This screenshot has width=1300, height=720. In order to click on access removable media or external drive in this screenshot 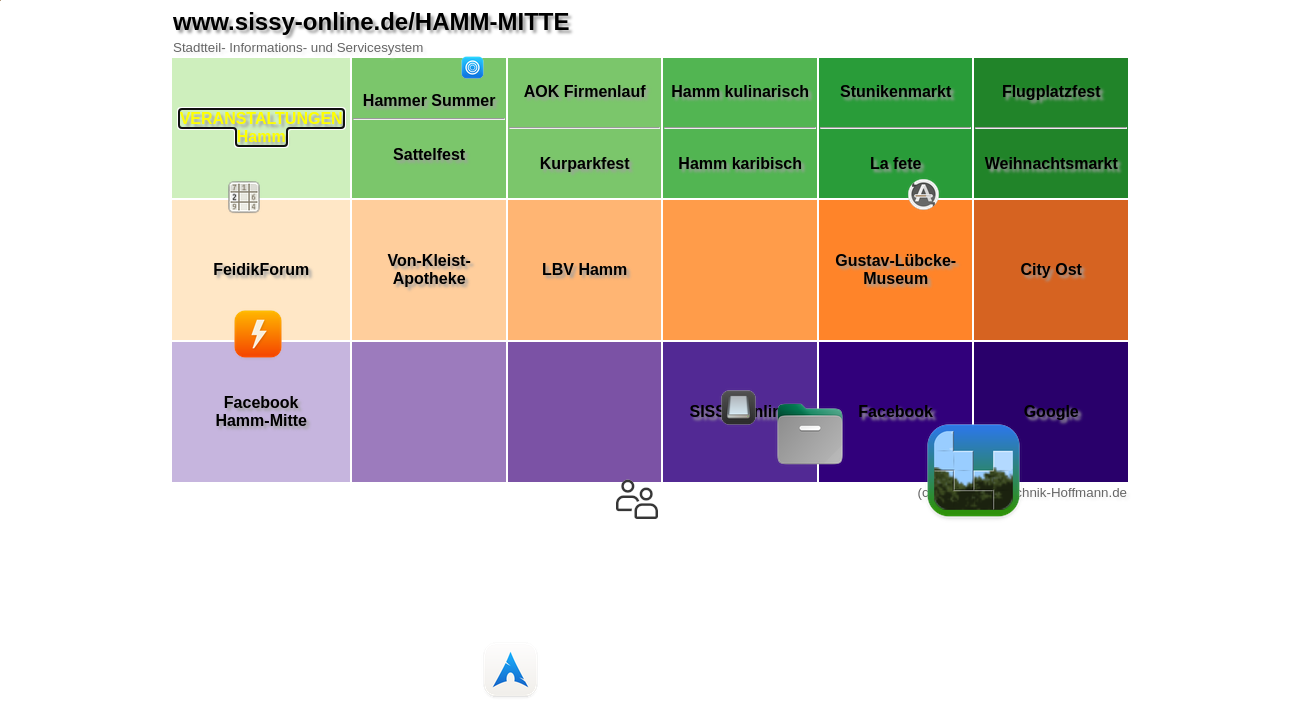, I will do `click(738, 407)`.